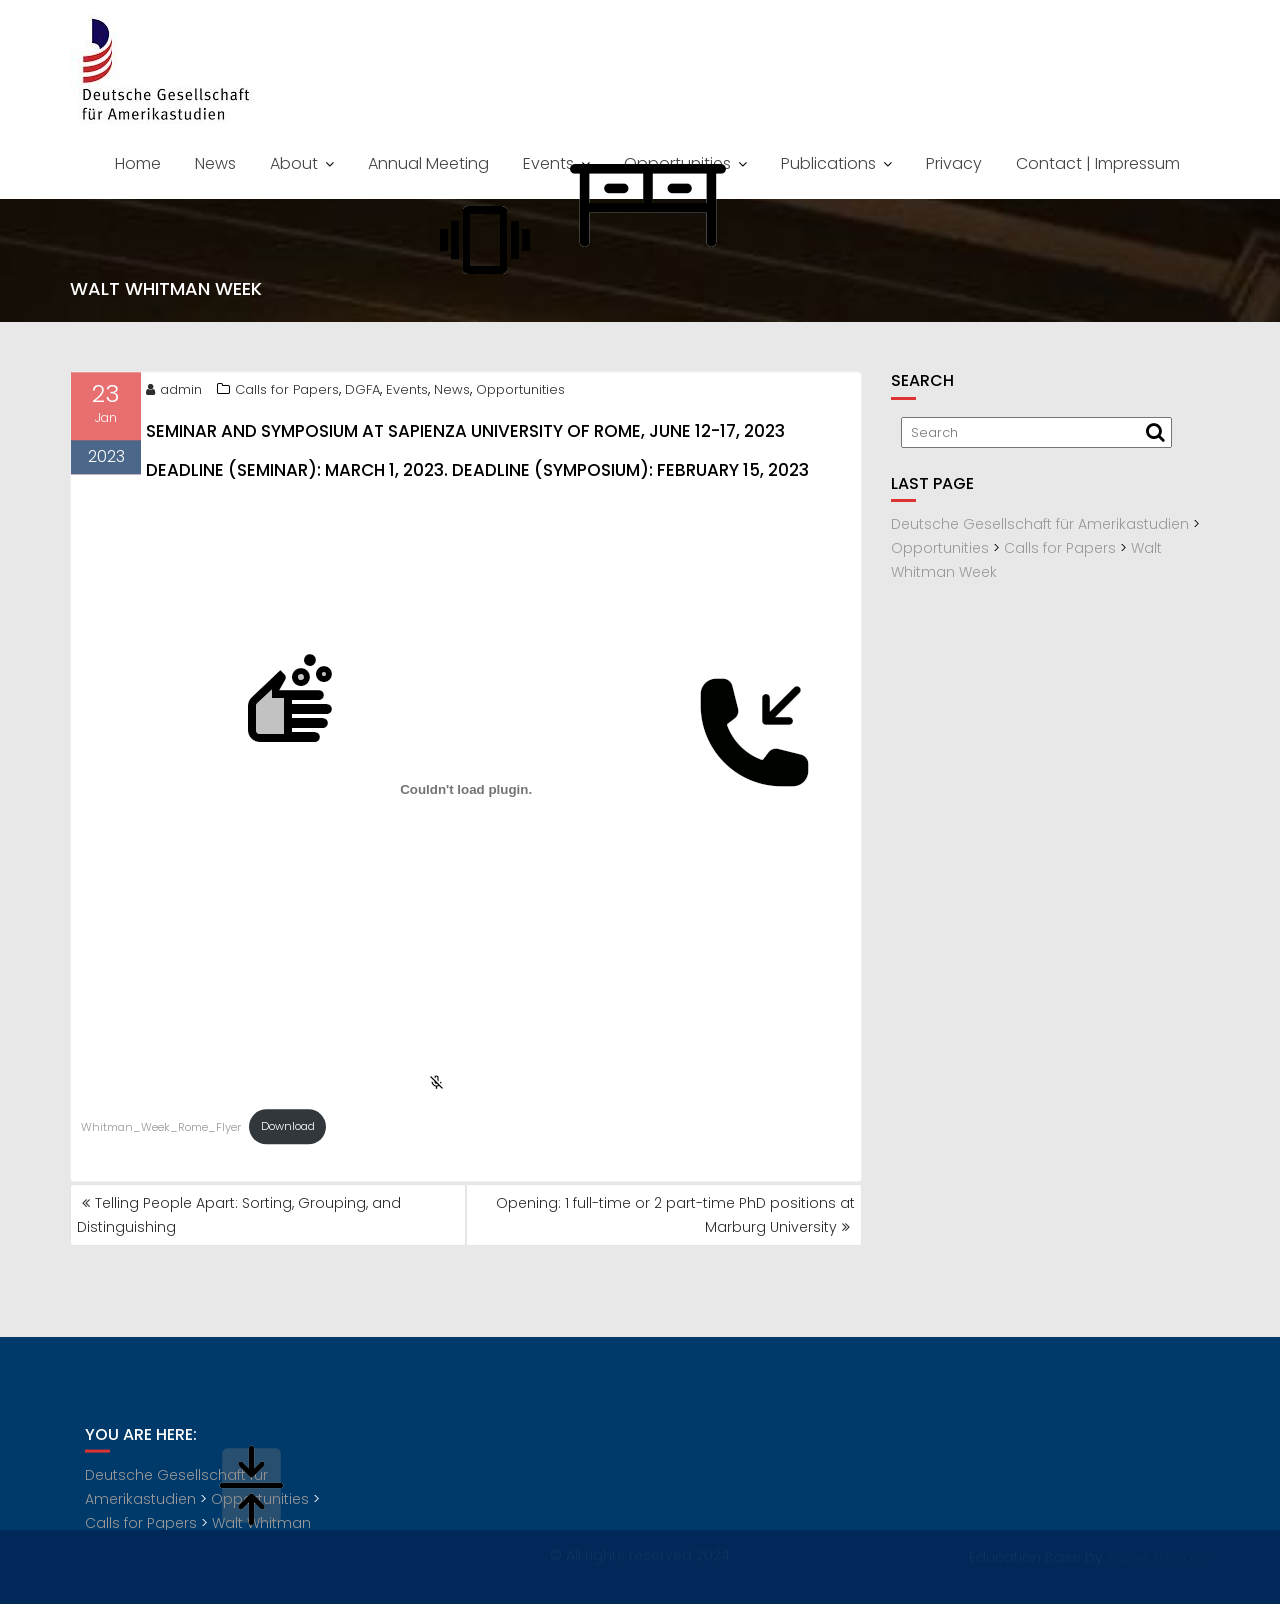  I want to click on mute your microphone, so click(436, 1082).